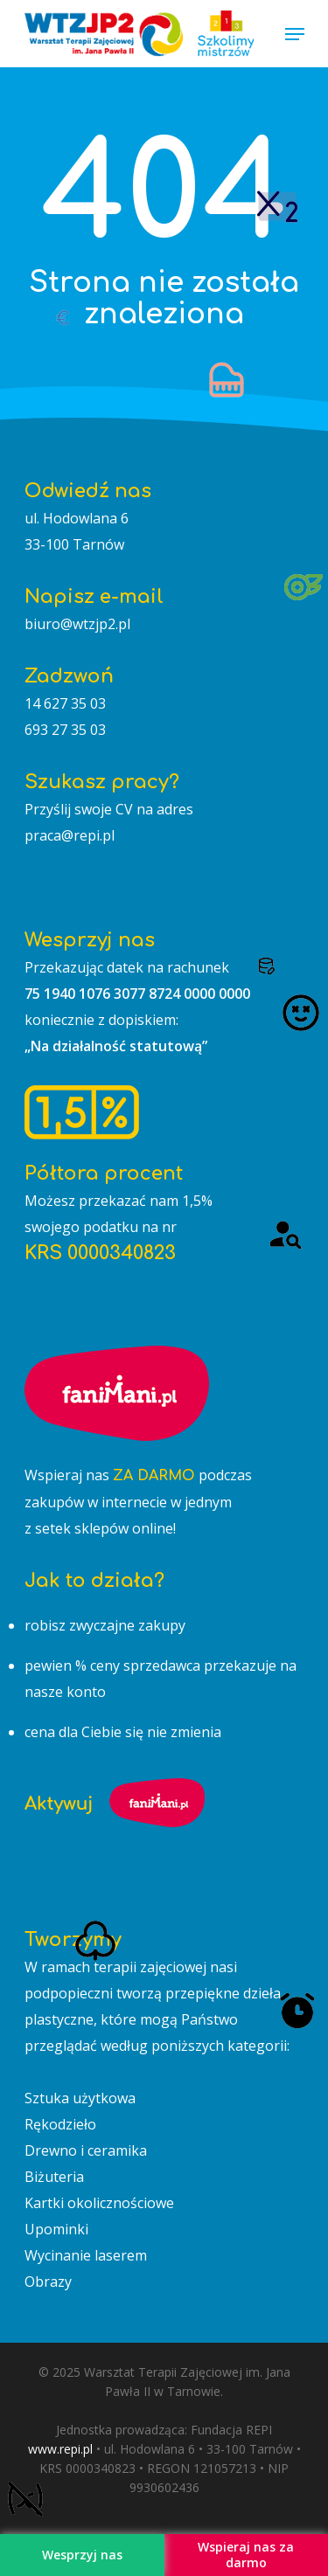 The width and height of the screenshot is (328, 2576). Describe the element at coordinates (25, 2499) in the screenshot. I see `disable variable or dynamic content` at that location.